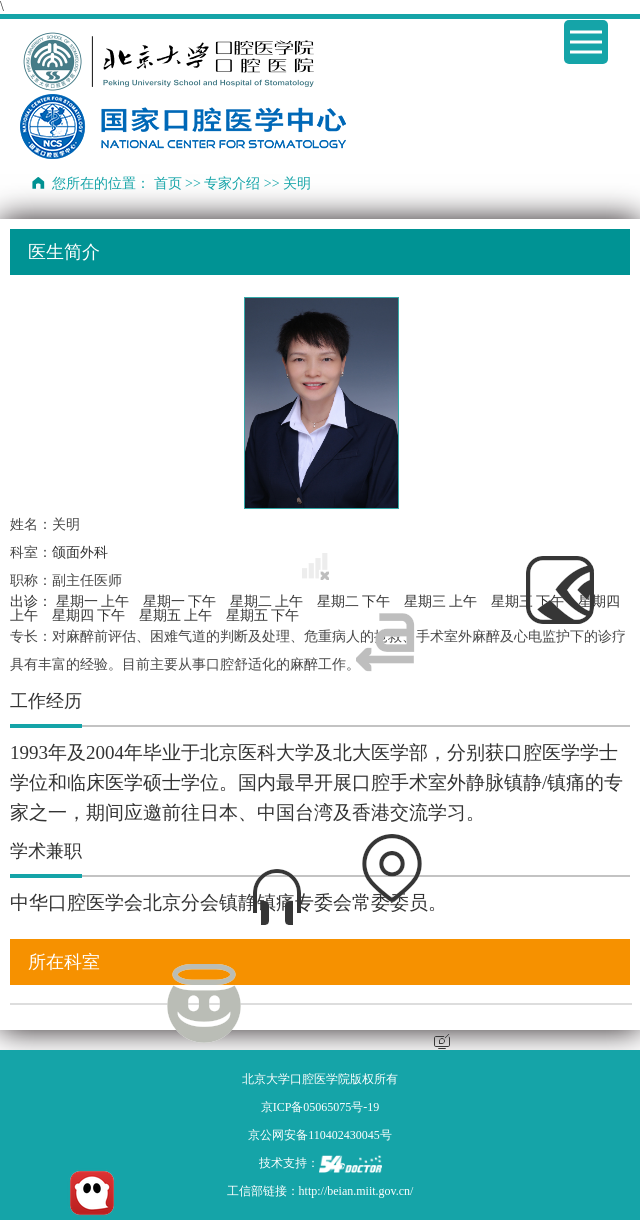 This screenshot has width=640, height=1220. What do you see at coordinates (387, 644) in the screenshot?
I see `switch text direction to right-to-left` at bounding box center [387, 644].